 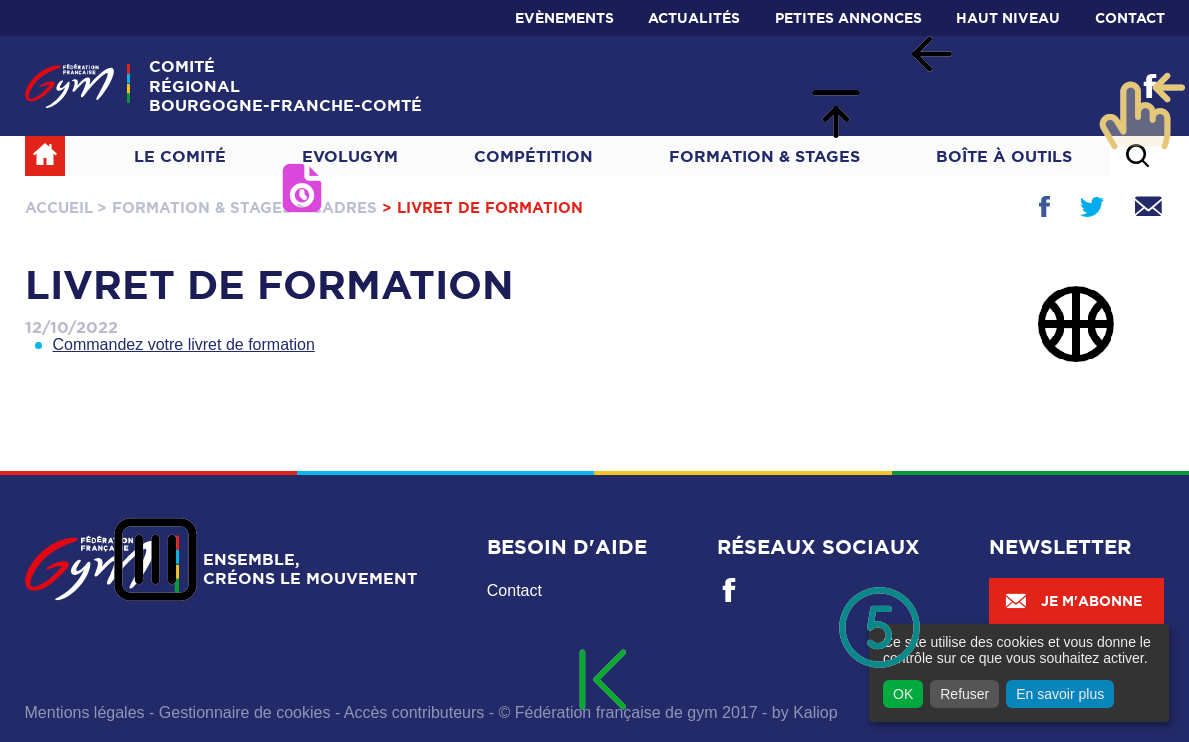 What do you see at coordinates (601, 679) in the screenshot?
I see `go to the beginning or first item` at bounding box center [601, 679].